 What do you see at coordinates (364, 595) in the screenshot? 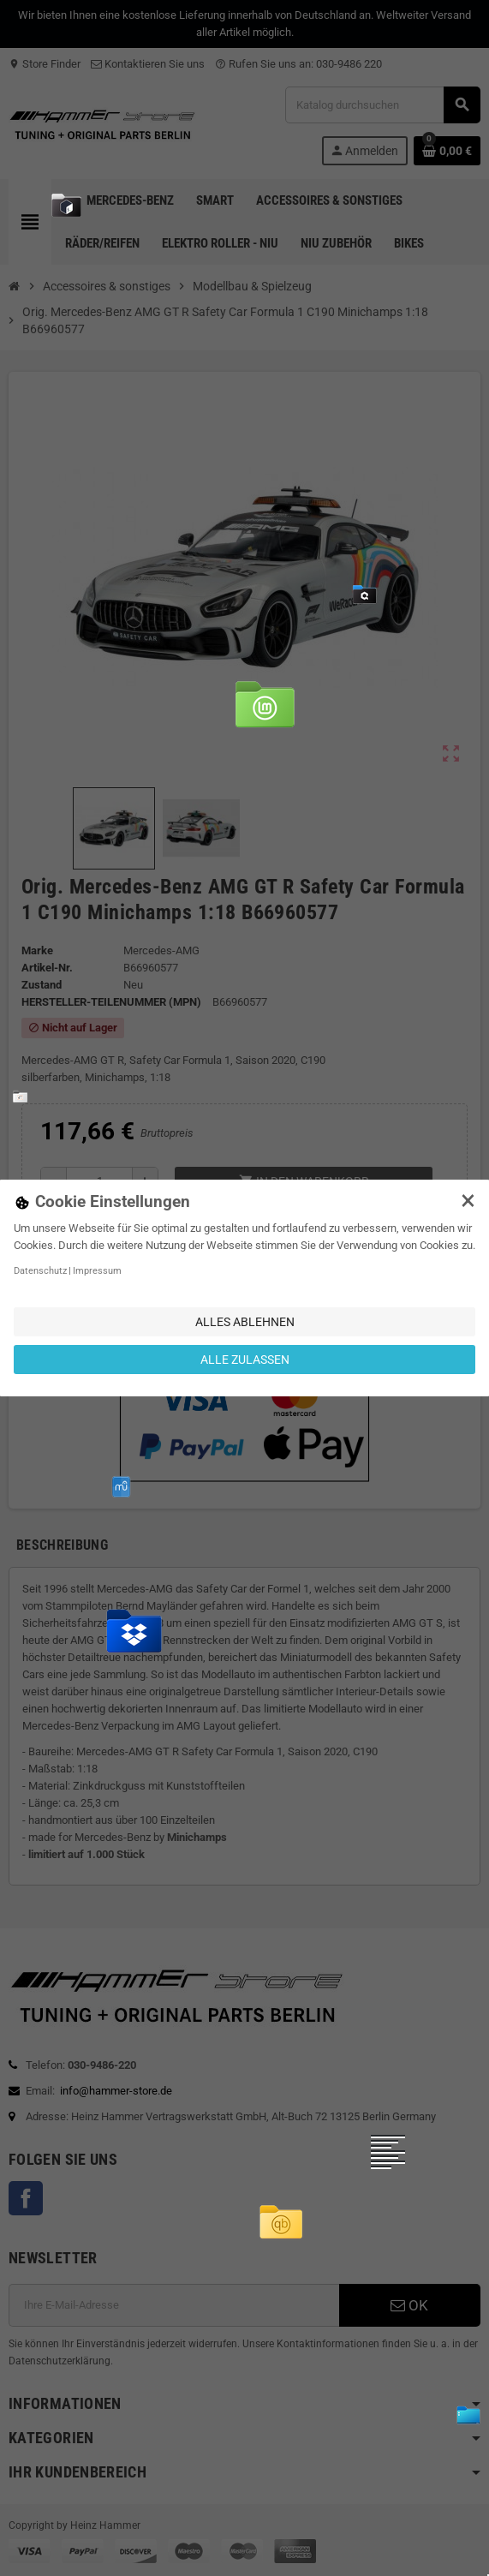
I see `open quixel assets folder` at bounding box center [364, 595].